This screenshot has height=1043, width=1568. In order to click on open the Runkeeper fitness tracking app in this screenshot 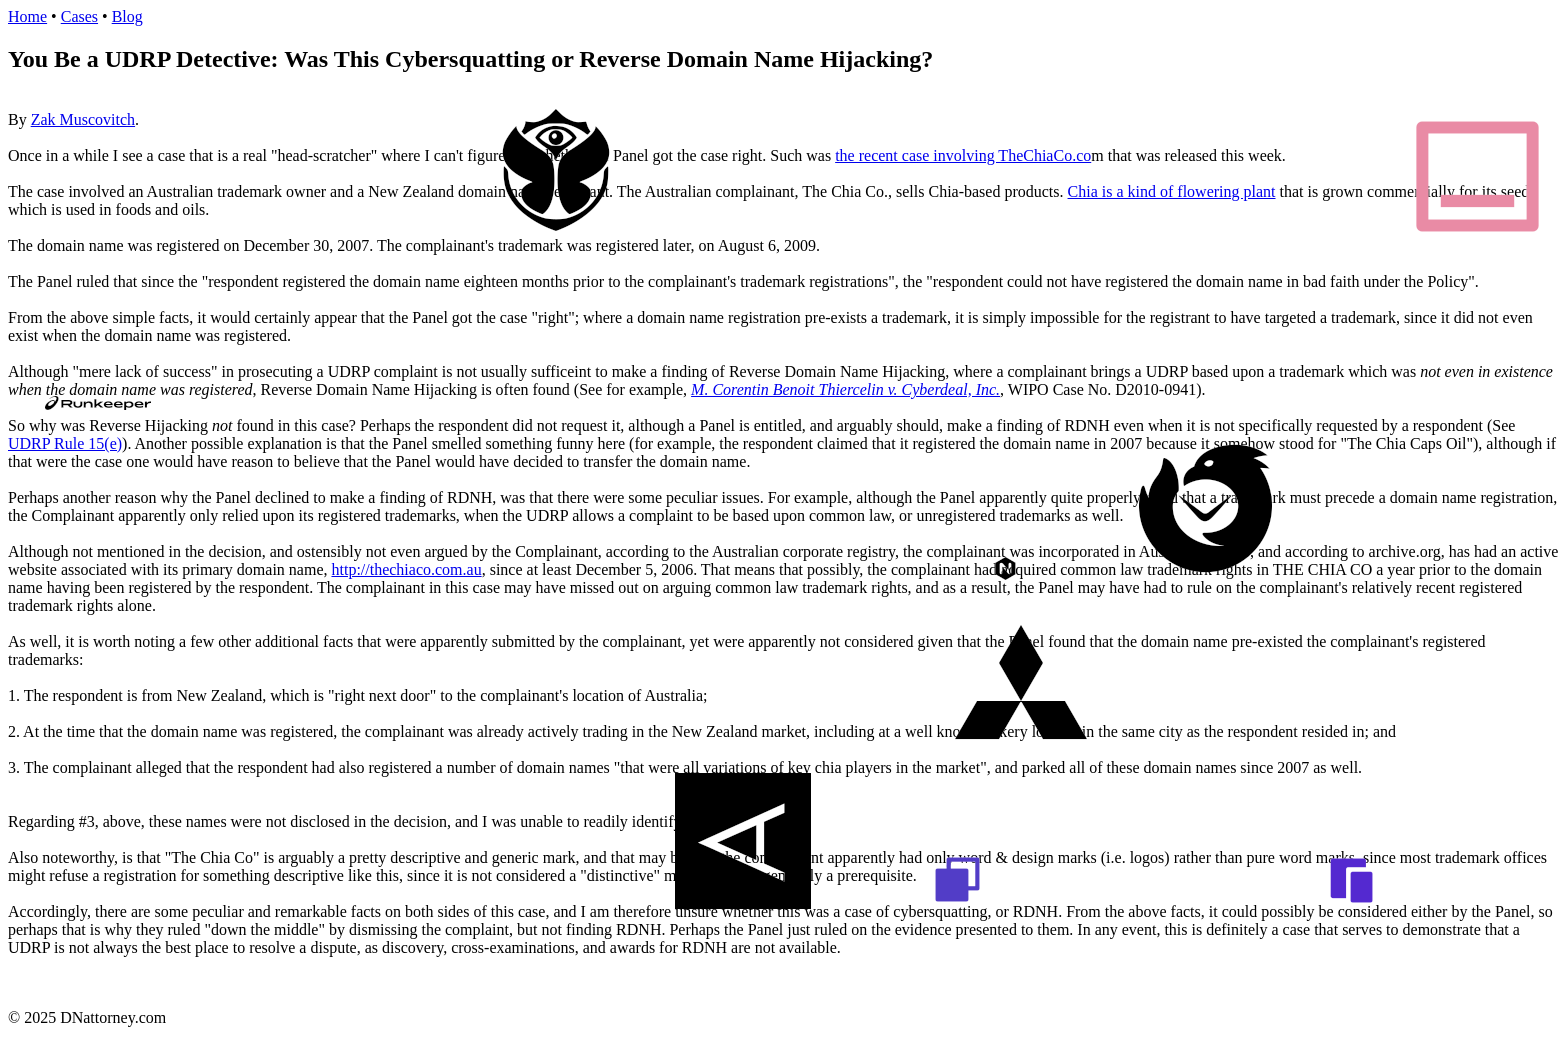, I will do `click(98, 403)`.